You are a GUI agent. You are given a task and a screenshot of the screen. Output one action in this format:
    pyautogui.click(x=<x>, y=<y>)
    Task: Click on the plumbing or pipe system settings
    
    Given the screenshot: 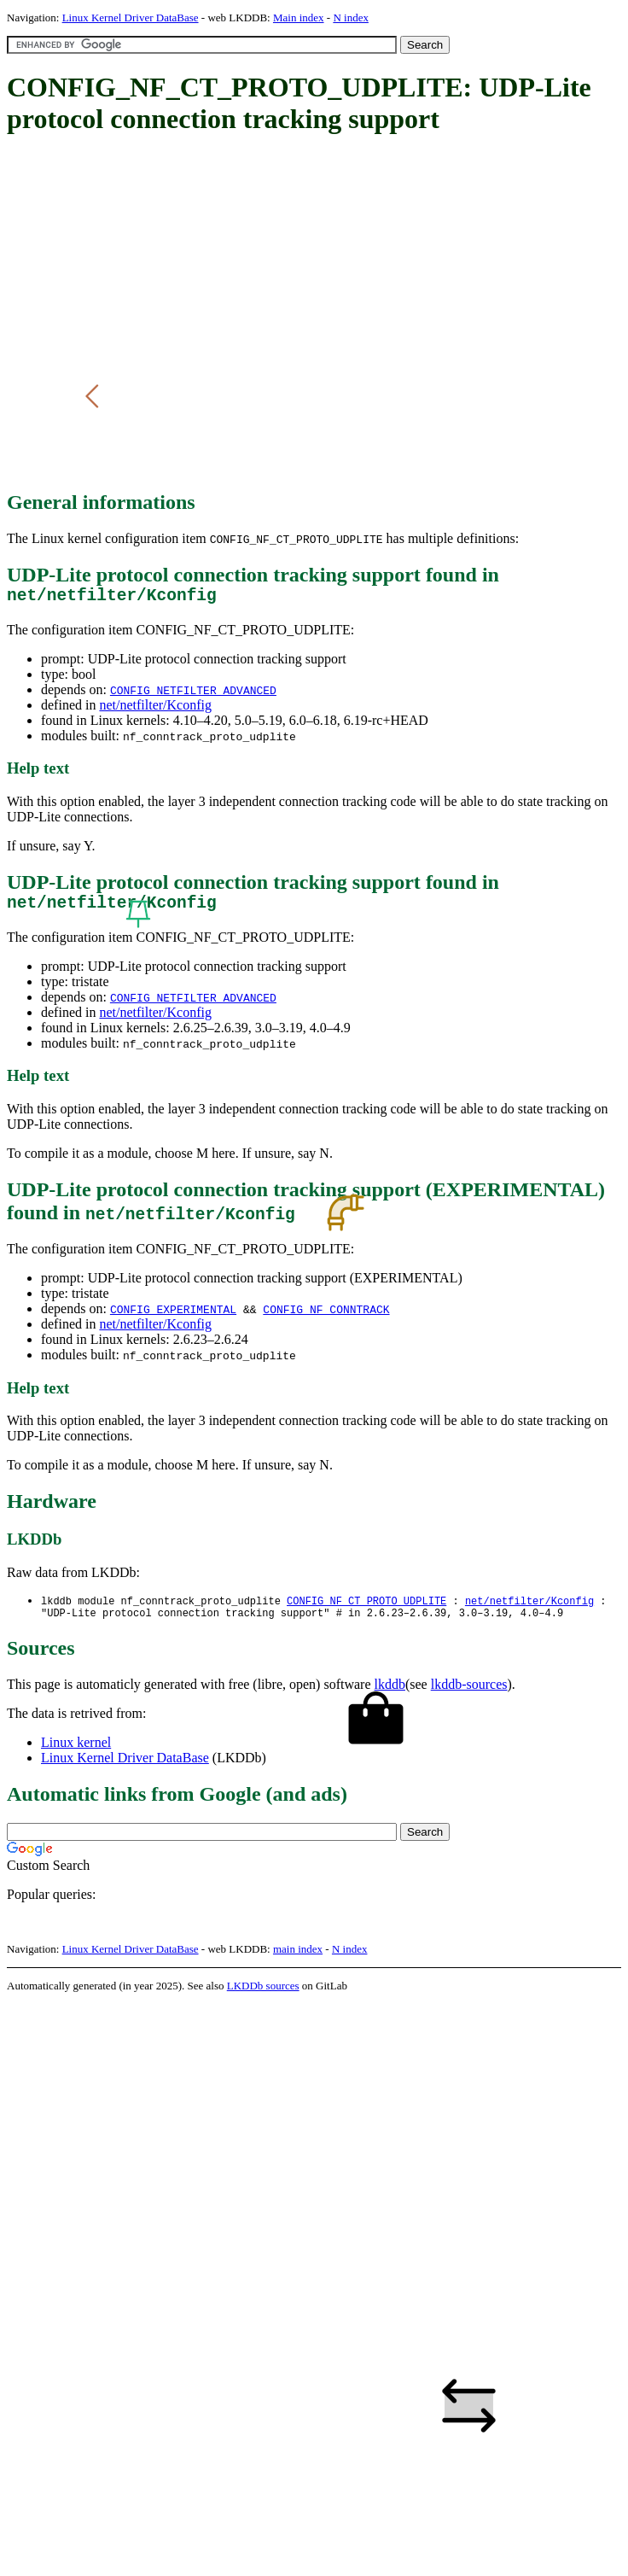 What is the action you would take?
    pyautogui.click(x=344, y=1211)
    